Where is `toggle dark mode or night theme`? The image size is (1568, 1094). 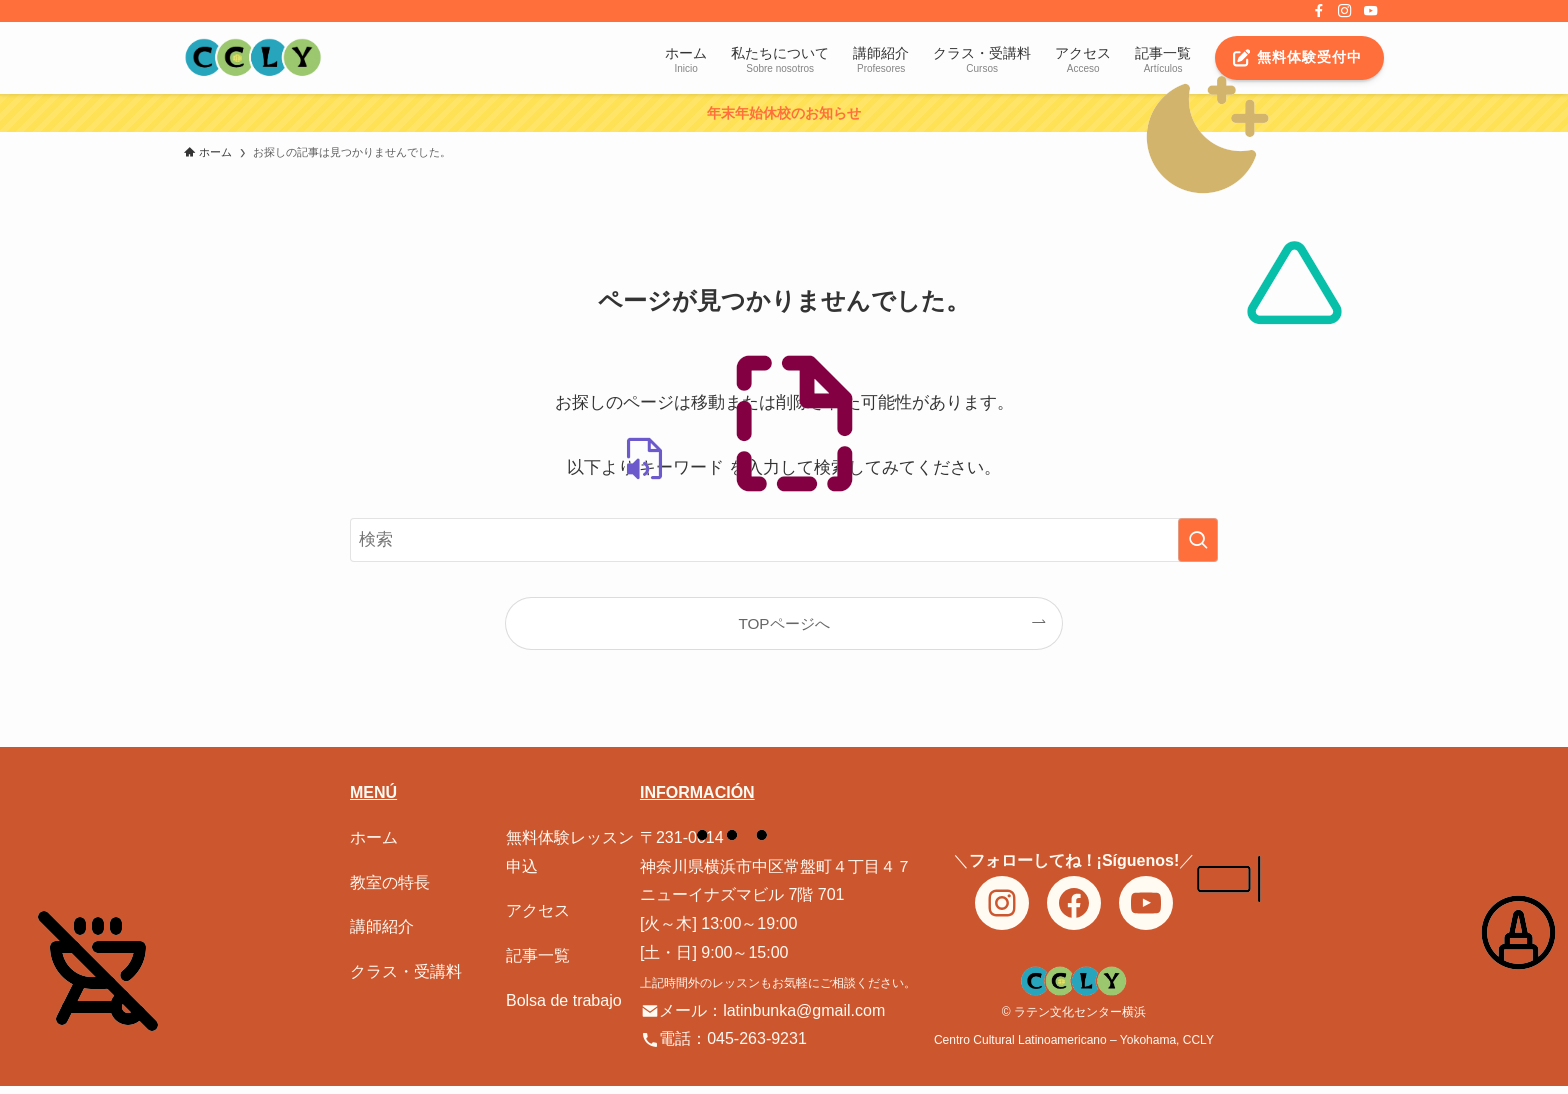
toggle dark mode or night theme is located at coordinates (1203, 137).